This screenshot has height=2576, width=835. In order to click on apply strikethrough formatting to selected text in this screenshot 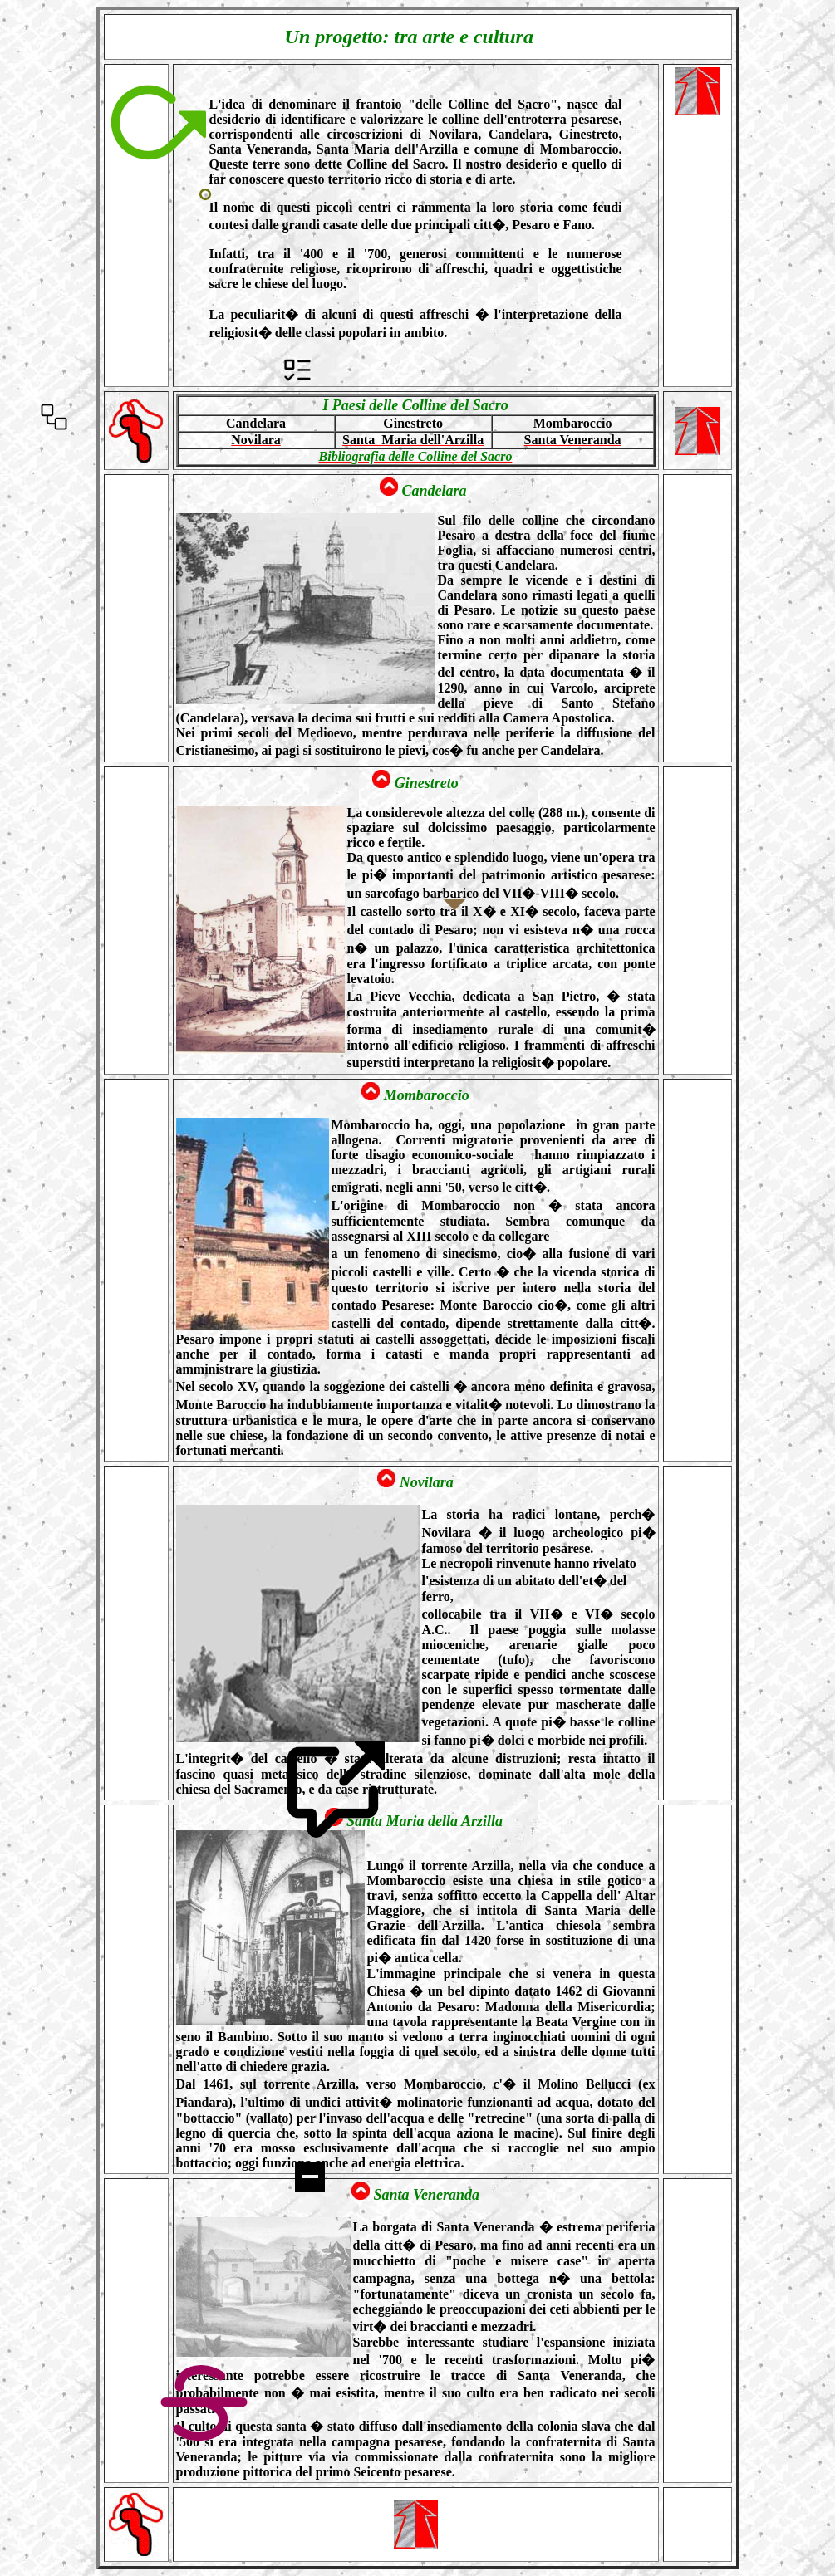, I will do `click(204, 2403)`.